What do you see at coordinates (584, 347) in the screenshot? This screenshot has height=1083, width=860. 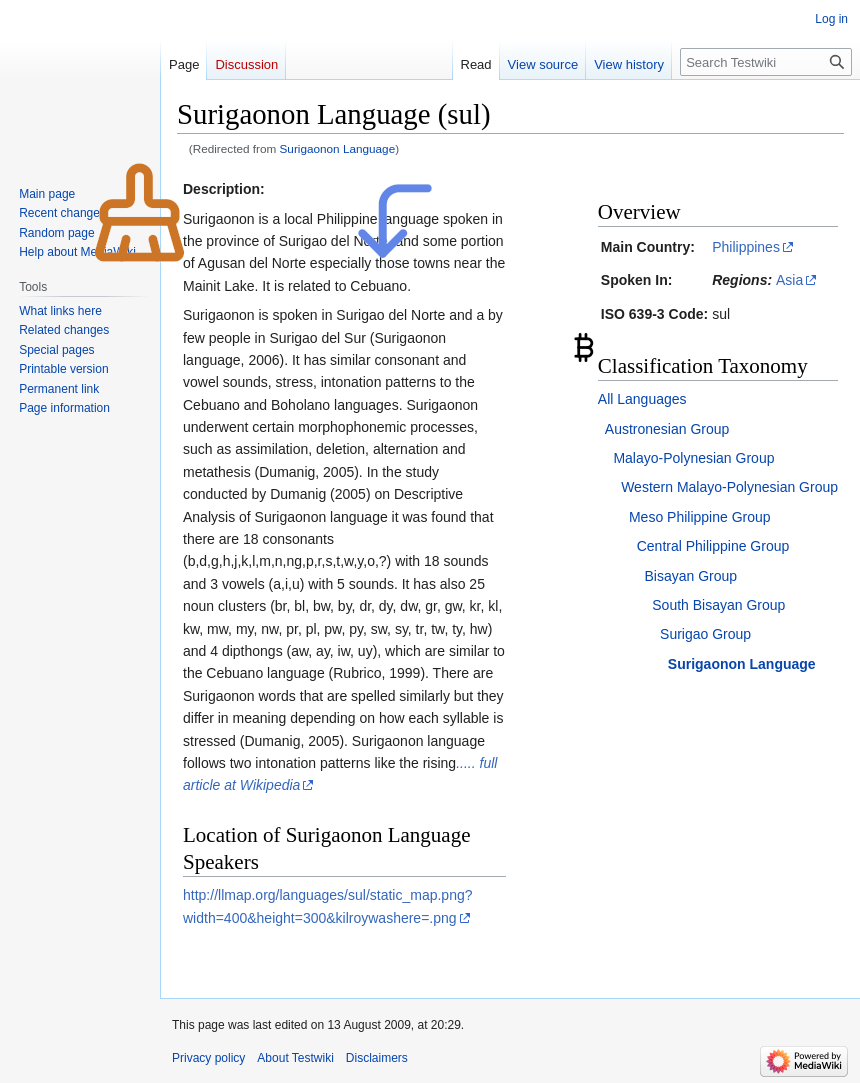 I see `view bitcoin balance or wallet` at bounding box center [584, 347].